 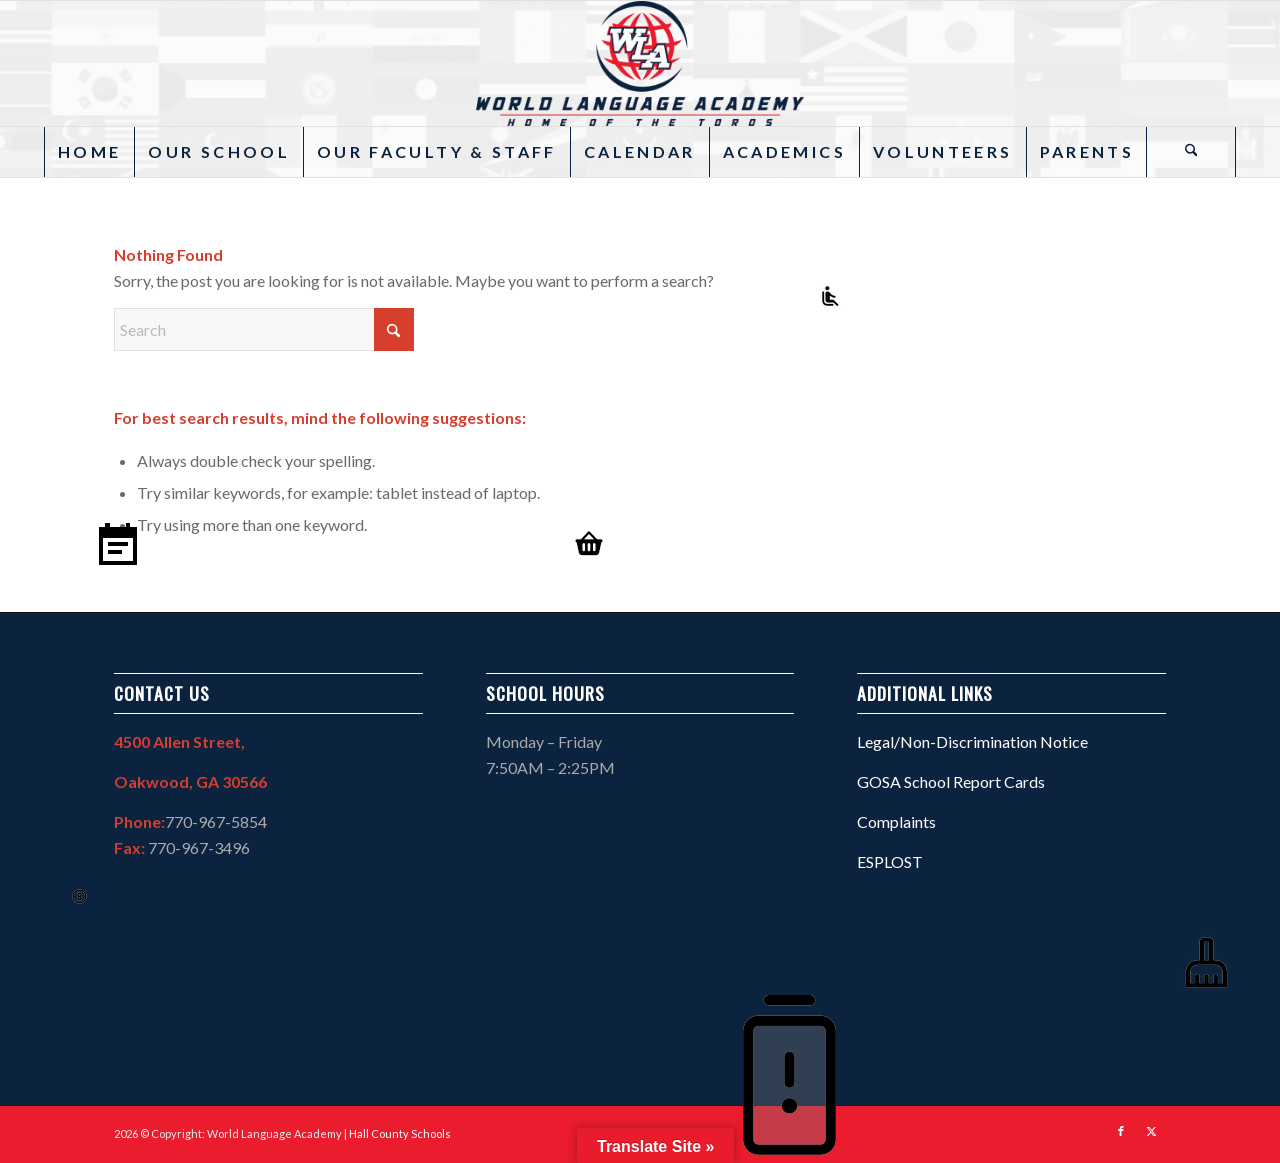 What do you see at coordinates (589, 544) in the screenshot?
I see `view your shopping basket` at bounding box center [589, 544].